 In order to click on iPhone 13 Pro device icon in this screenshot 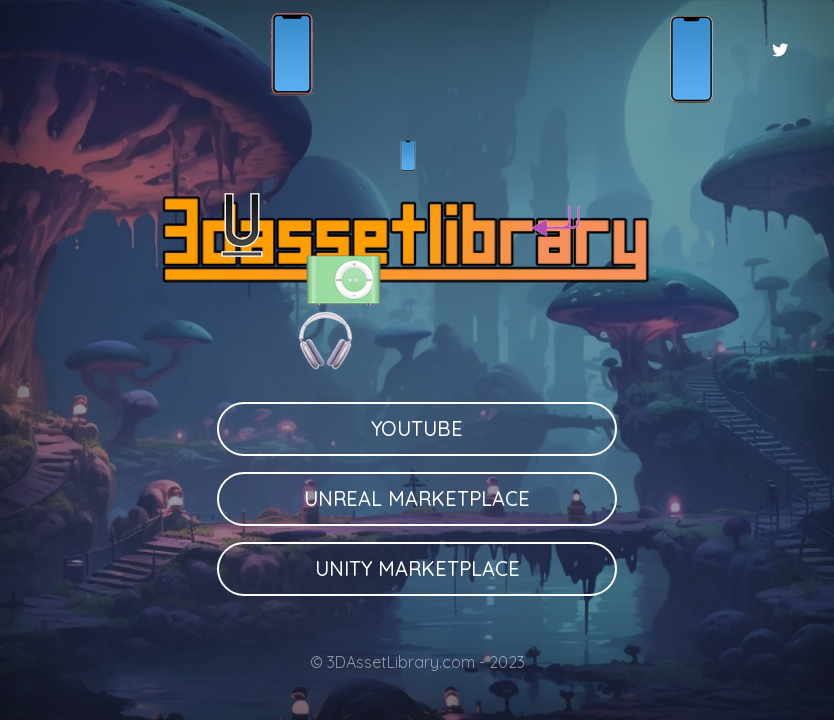, I will do `click(691, 60)`.